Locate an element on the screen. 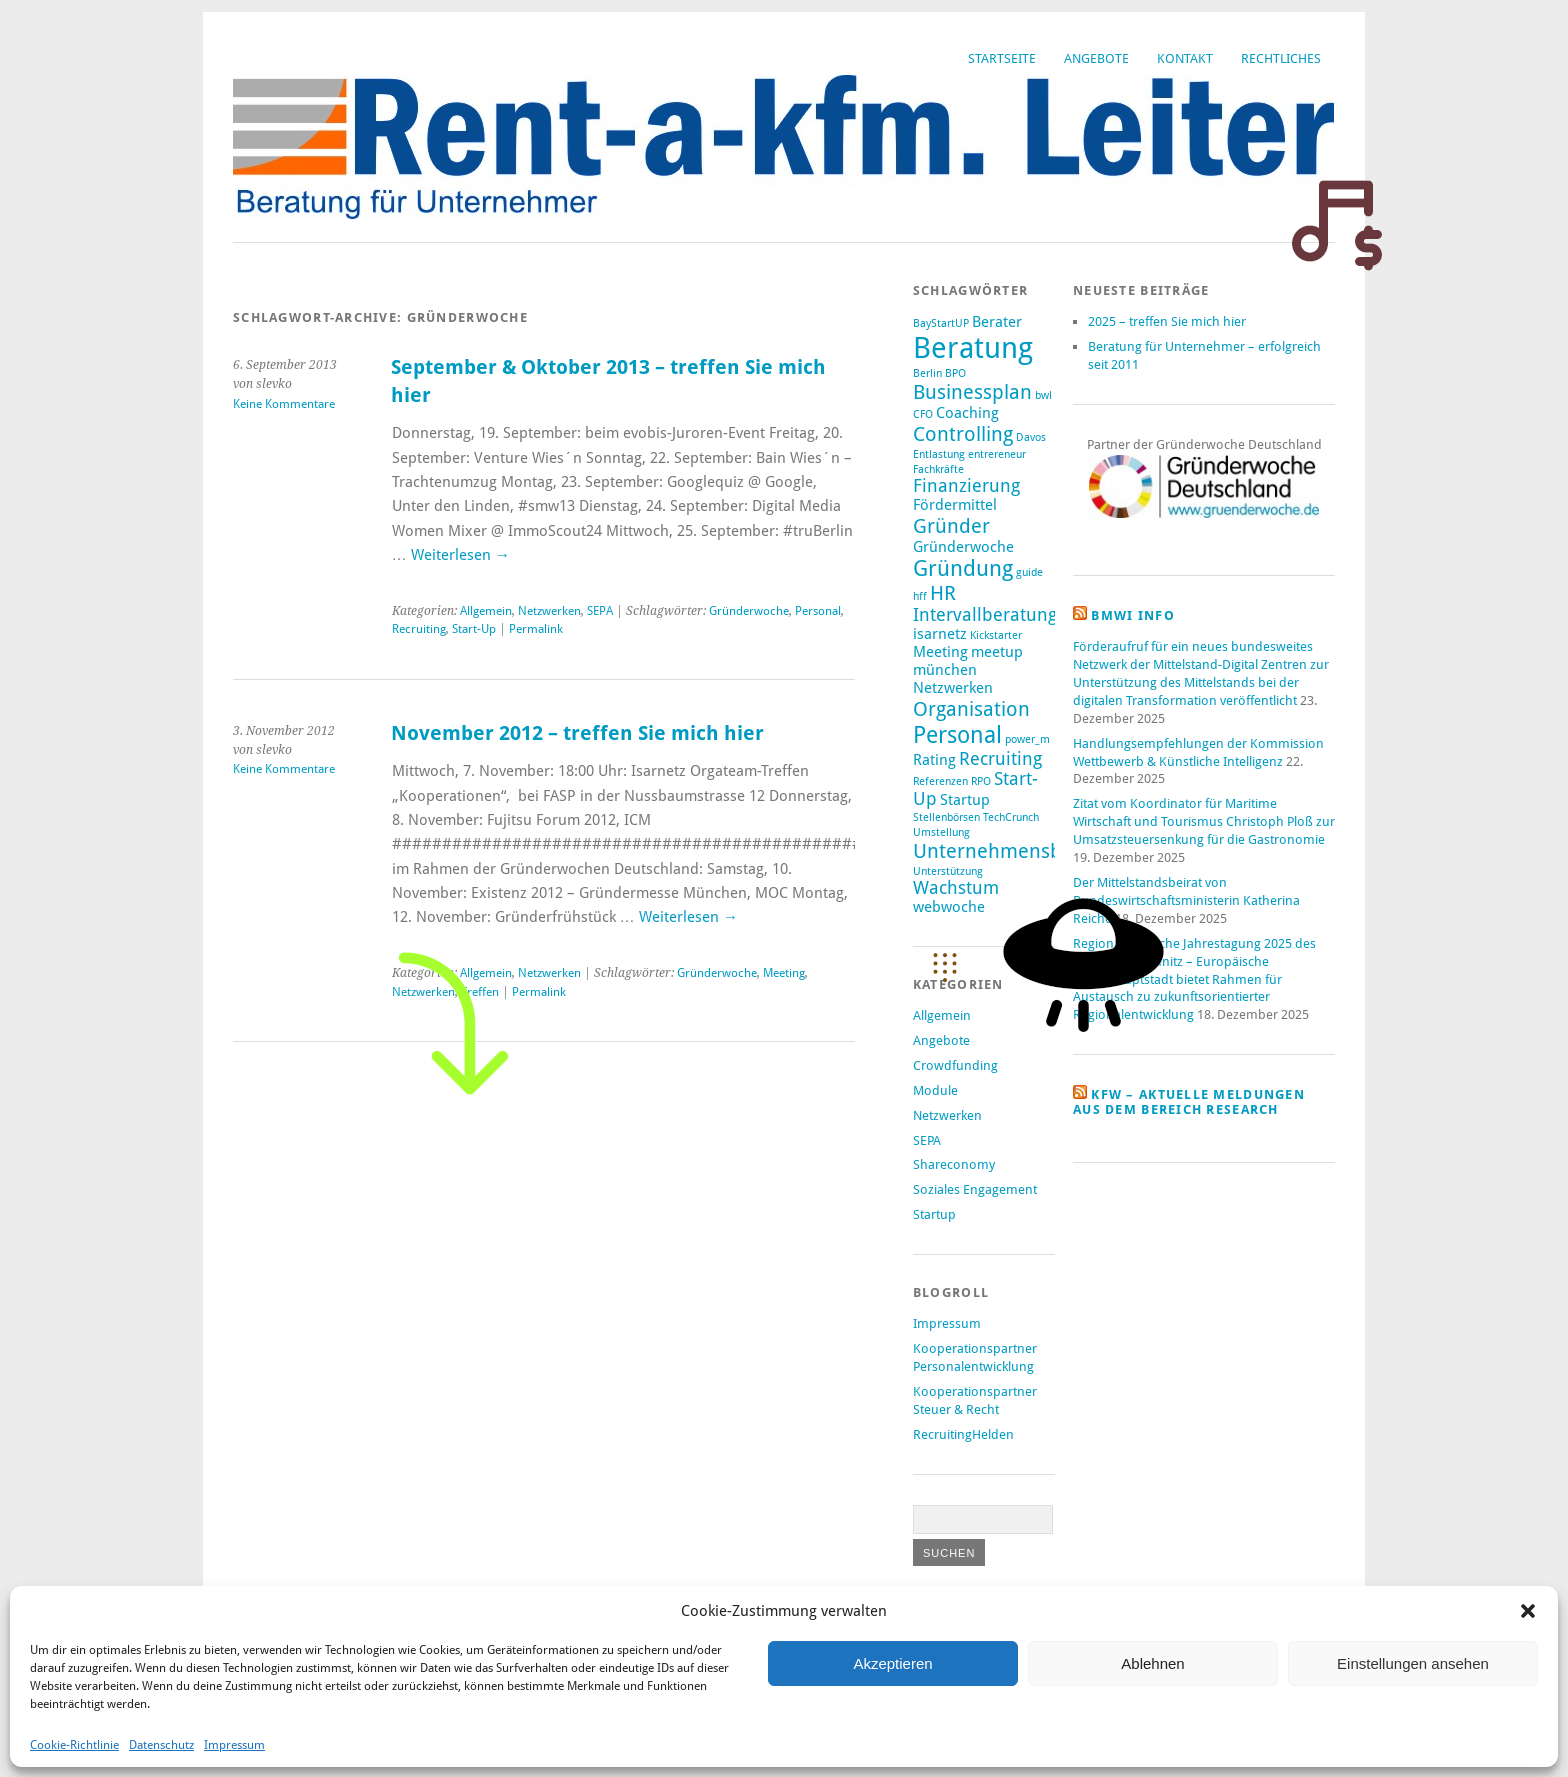 Image resolution: width=1568 pixels, height=1777 pixels. redirect or forward content downward is located at coordinates (453, 1023).